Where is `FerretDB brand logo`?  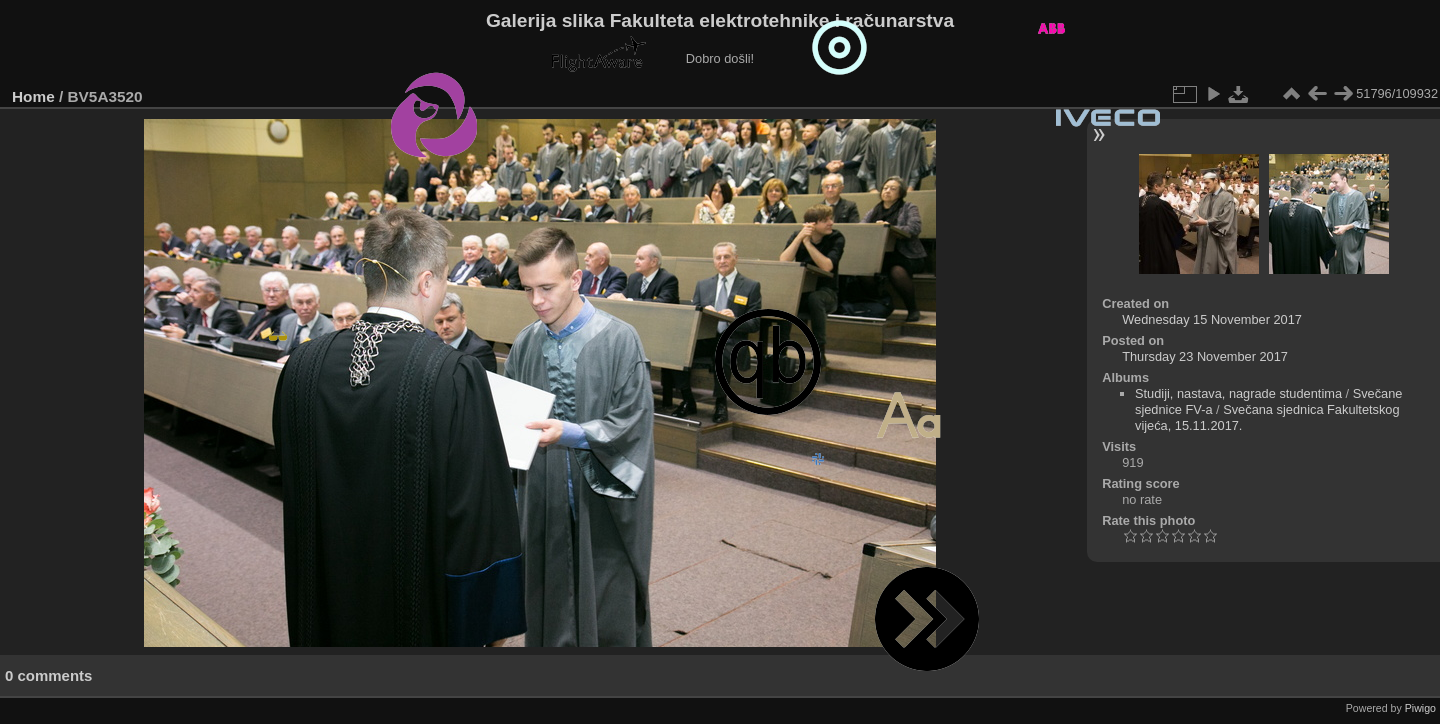
FerretDB brand logo is located at coordinates (434, 115).